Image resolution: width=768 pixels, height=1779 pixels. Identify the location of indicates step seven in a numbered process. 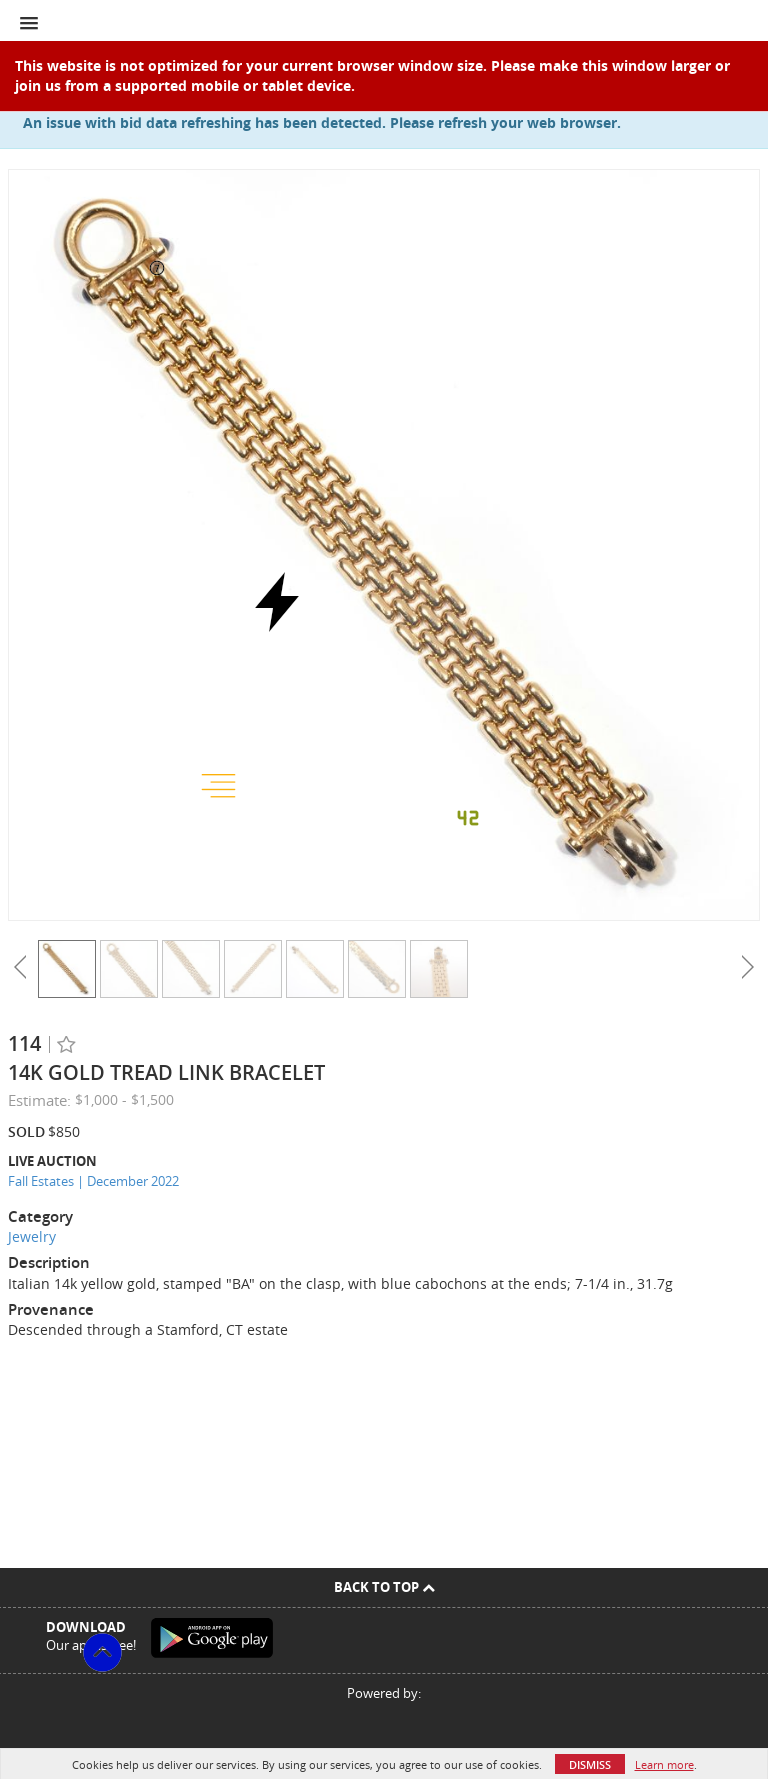
(157, 268).